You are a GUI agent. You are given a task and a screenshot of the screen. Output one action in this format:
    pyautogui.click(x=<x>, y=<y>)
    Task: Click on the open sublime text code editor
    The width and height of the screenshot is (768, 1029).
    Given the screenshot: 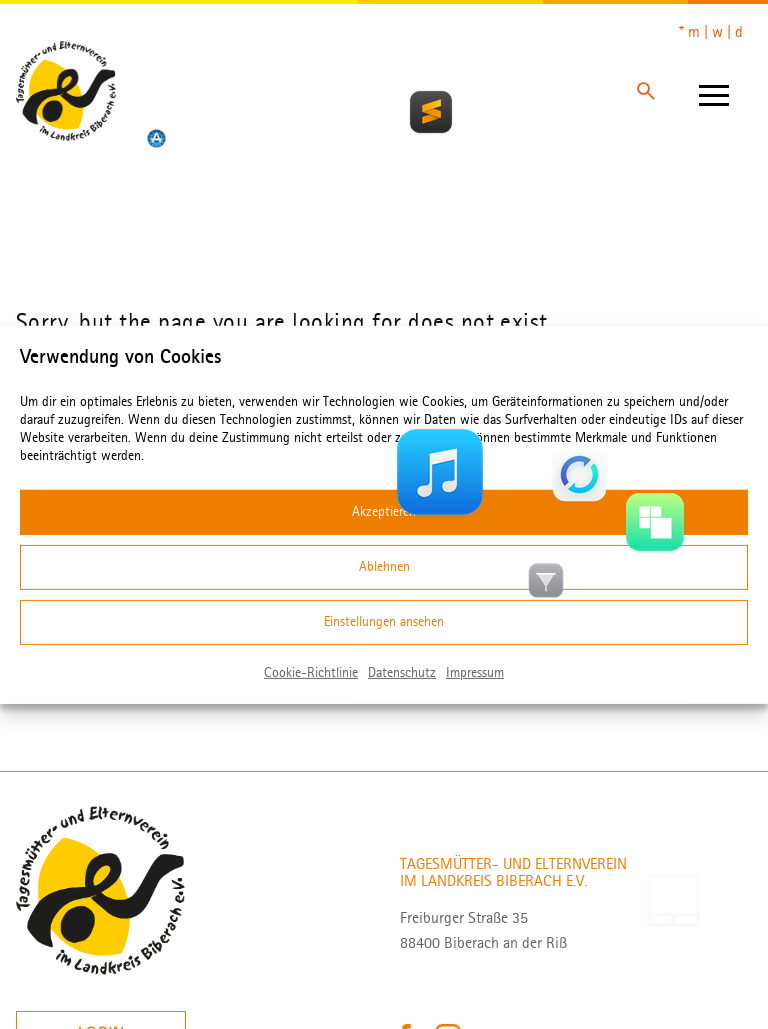 What is the action you would take?
    pyautogui.click(x=431, y=112)
    